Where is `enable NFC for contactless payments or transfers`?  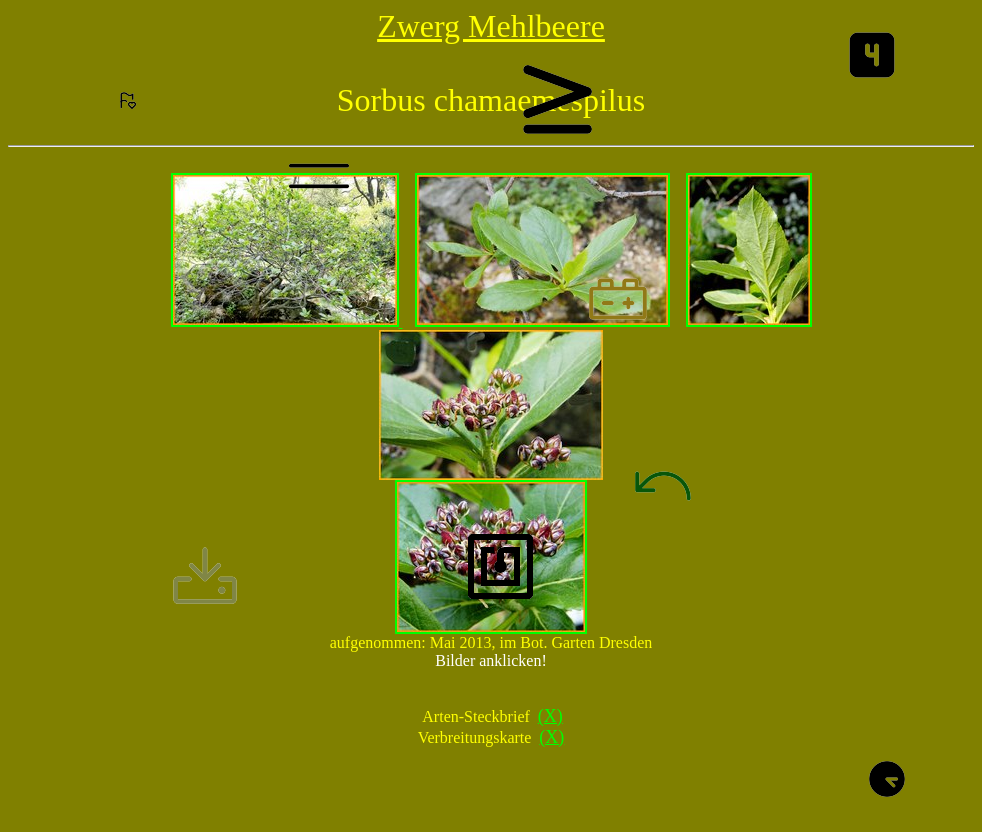
enable NFC for contactless payments or transfers is located at coordinates (500, 566).